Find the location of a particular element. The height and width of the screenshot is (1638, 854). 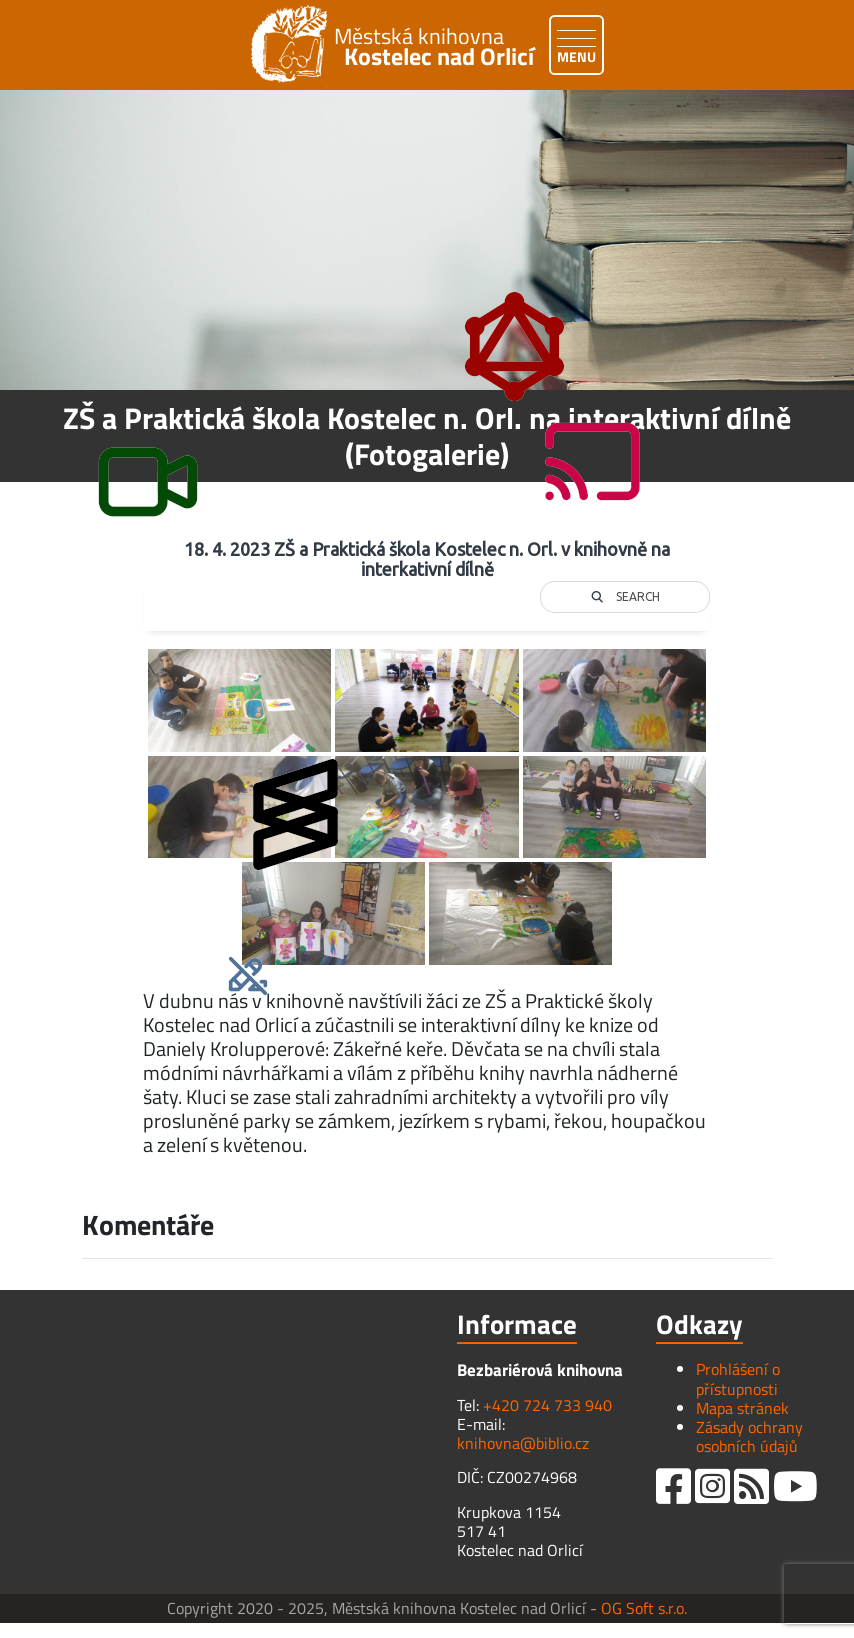

disable text highlighting mode is located at coordinates (248, 976).